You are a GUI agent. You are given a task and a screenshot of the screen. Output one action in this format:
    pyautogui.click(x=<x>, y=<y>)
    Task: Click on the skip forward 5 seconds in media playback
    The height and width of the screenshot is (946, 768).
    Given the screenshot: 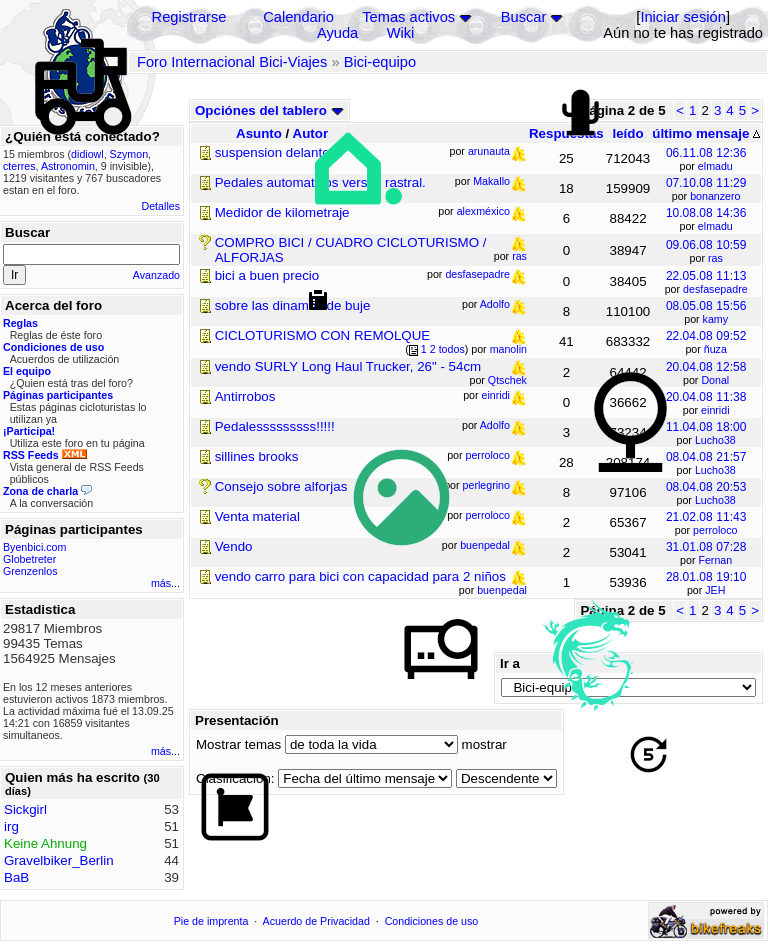 What is the action you would take?
    pyautogui.click(x=648, y=754)
    